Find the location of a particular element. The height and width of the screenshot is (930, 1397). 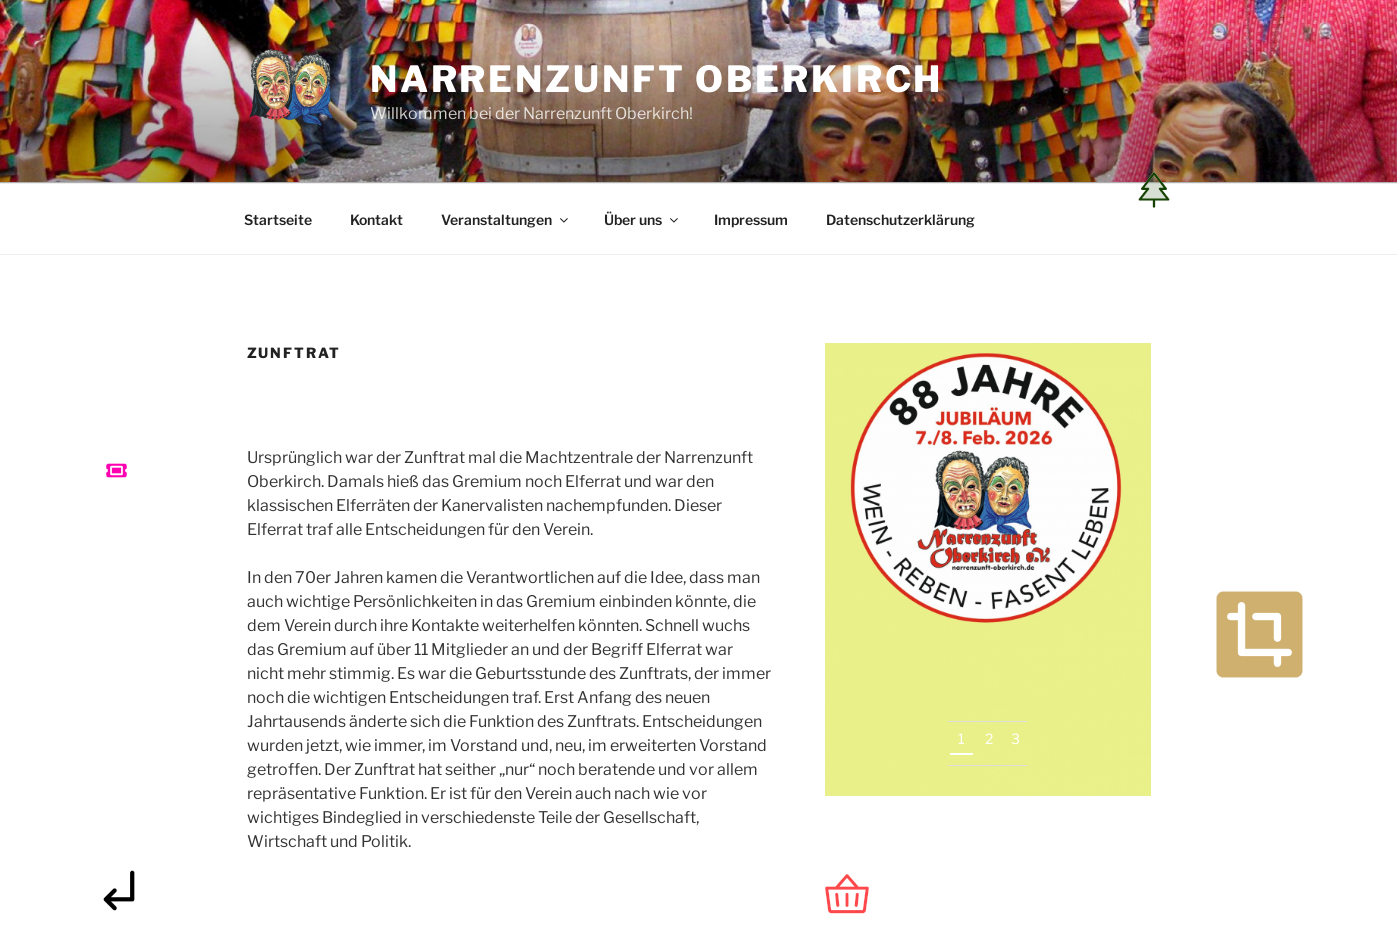

return to previous line or item is located at coordinates (120, 890).